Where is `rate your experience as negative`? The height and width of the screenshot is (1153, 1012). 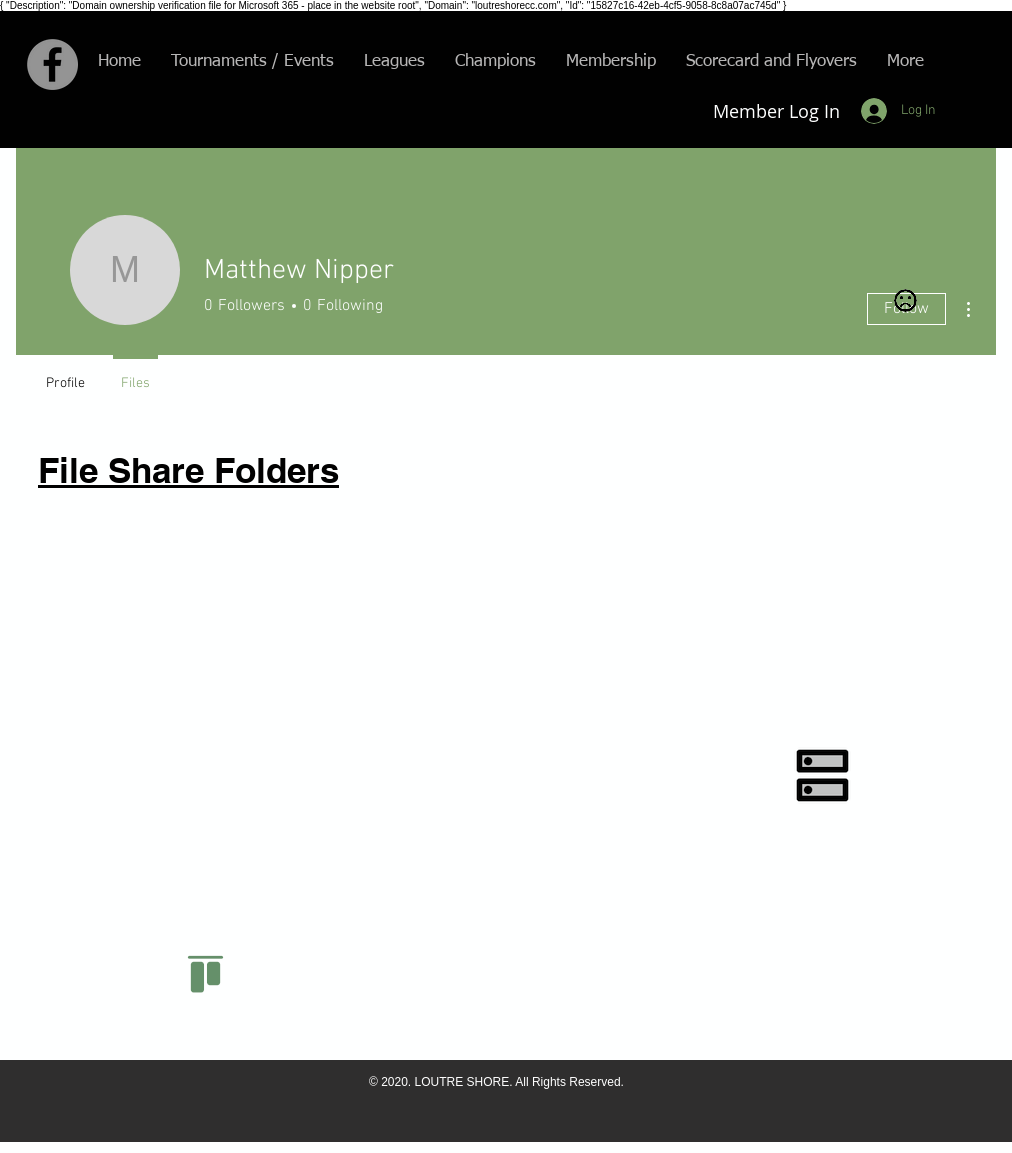 rate your experience as negative is located at coordinates (905, 300).